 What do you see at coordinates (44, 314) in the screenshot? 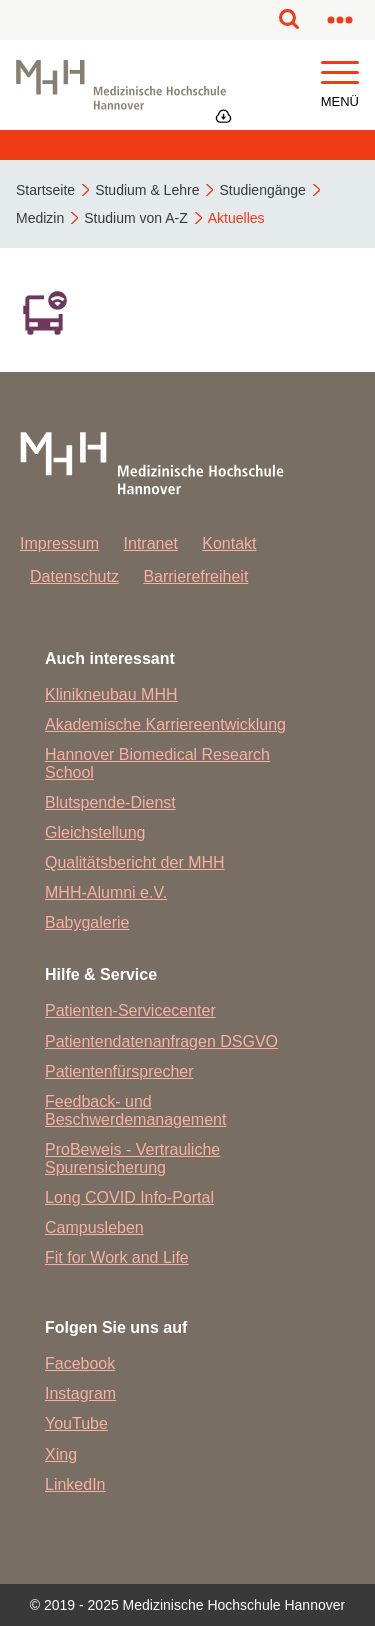
I see `indicates bus has wifi available` at bounding box center [44, 314].